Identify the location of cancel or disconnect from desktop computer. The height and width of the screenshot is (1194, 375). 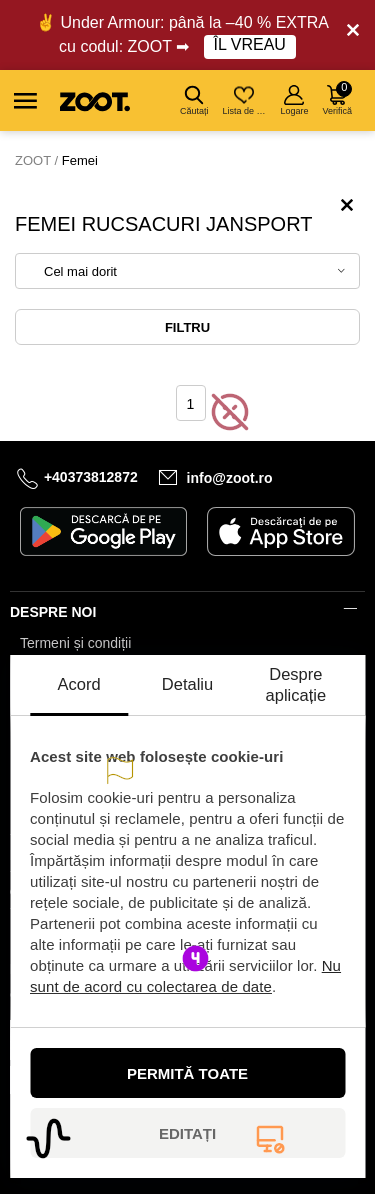
(270, 1139).